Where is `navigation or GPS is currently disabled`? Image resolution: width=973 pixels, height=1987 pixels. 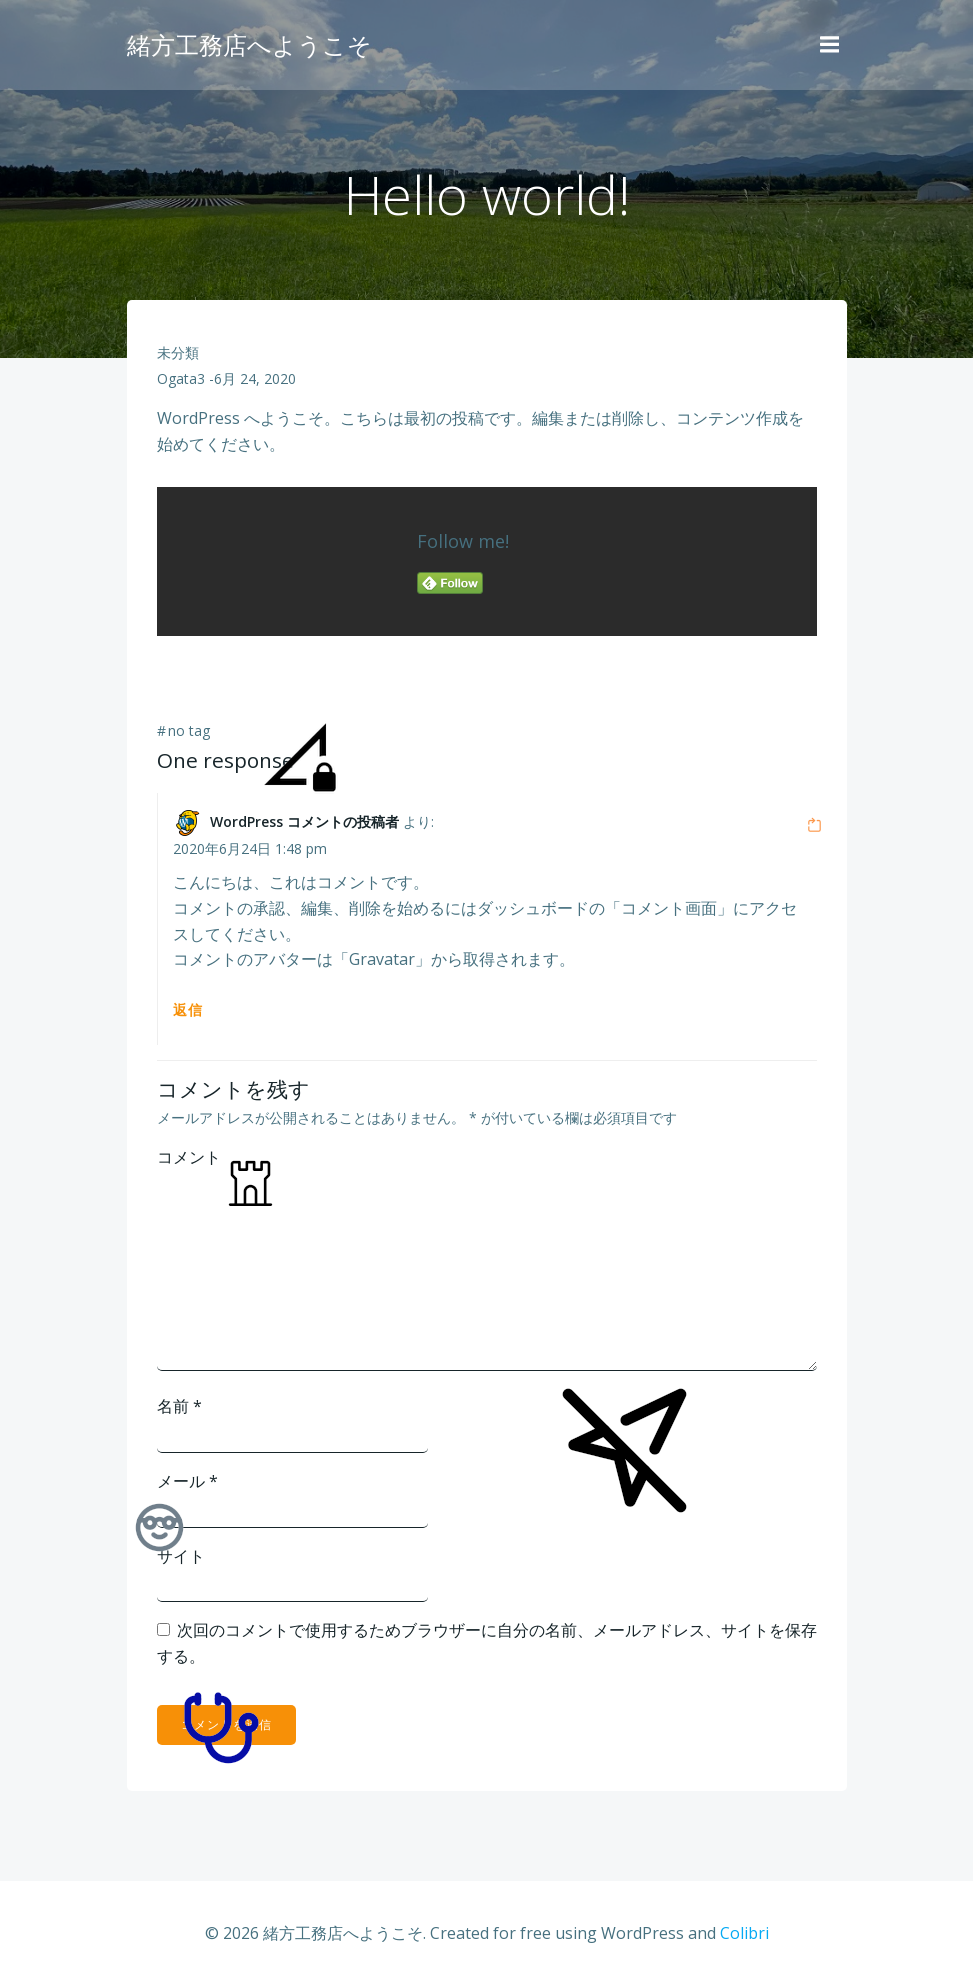
navigation or GPS is currently disabled is located at coordinates (624, 1450).